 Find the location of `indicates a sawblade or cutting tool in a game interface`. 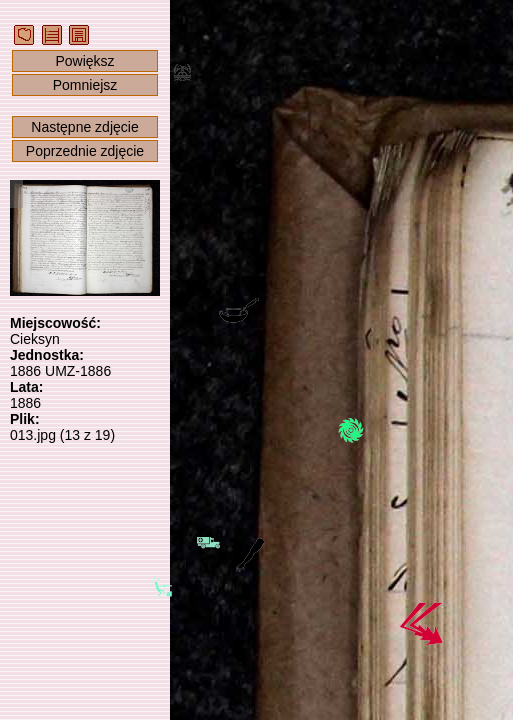

indicates a sawblade or cutting tool in a game interface is located at coordinates (351, 430).